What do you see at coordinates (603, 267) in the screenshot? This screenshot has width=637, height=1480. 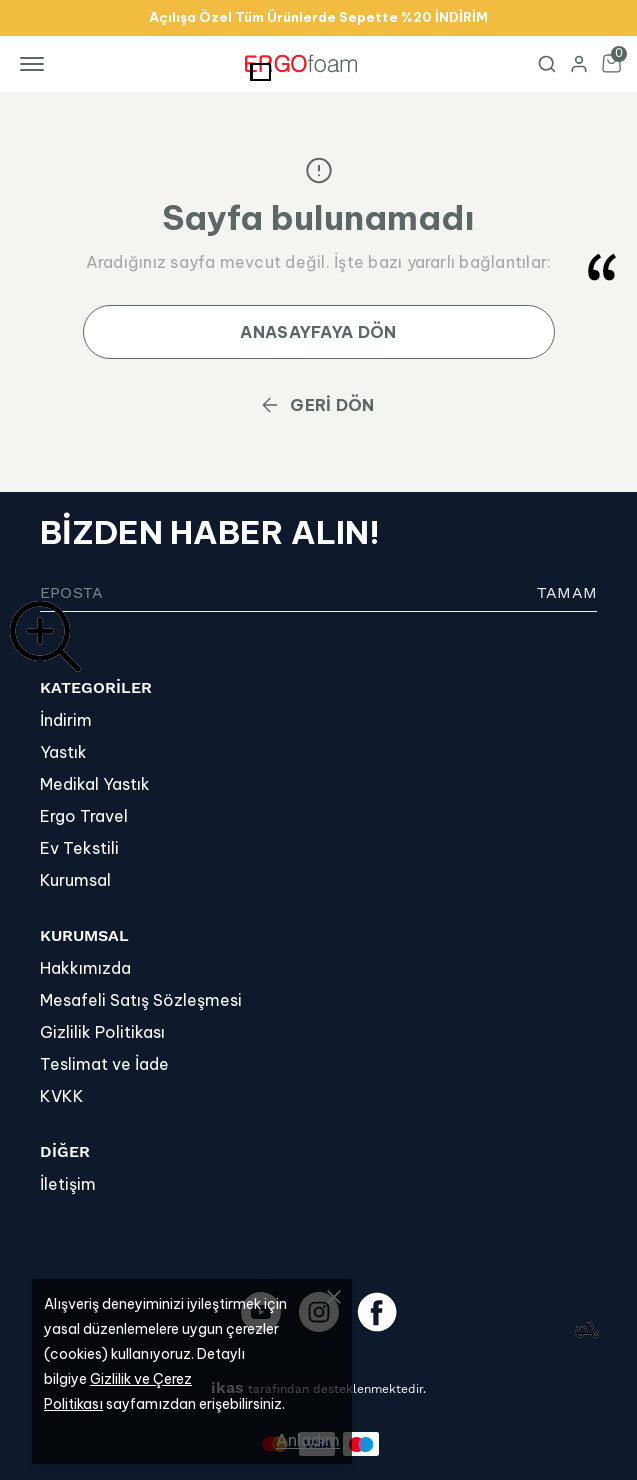 I see `insert a block quote` at bounding box center [603, 267].